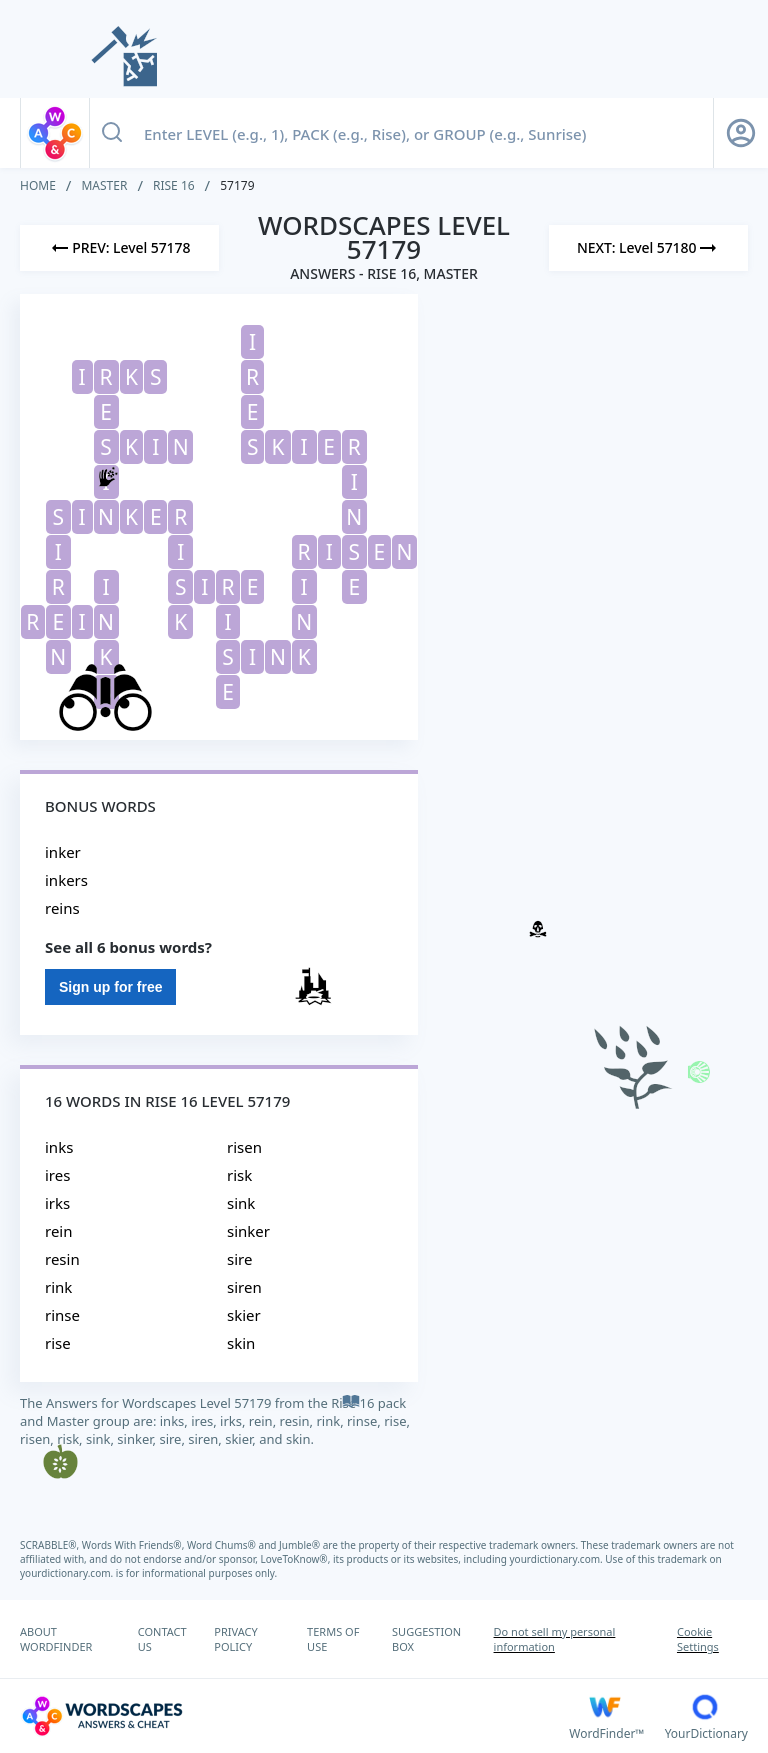 The height and width of the screenshot is (1753, 768). I want to click on capture or claim a territory, so click(313, 986).